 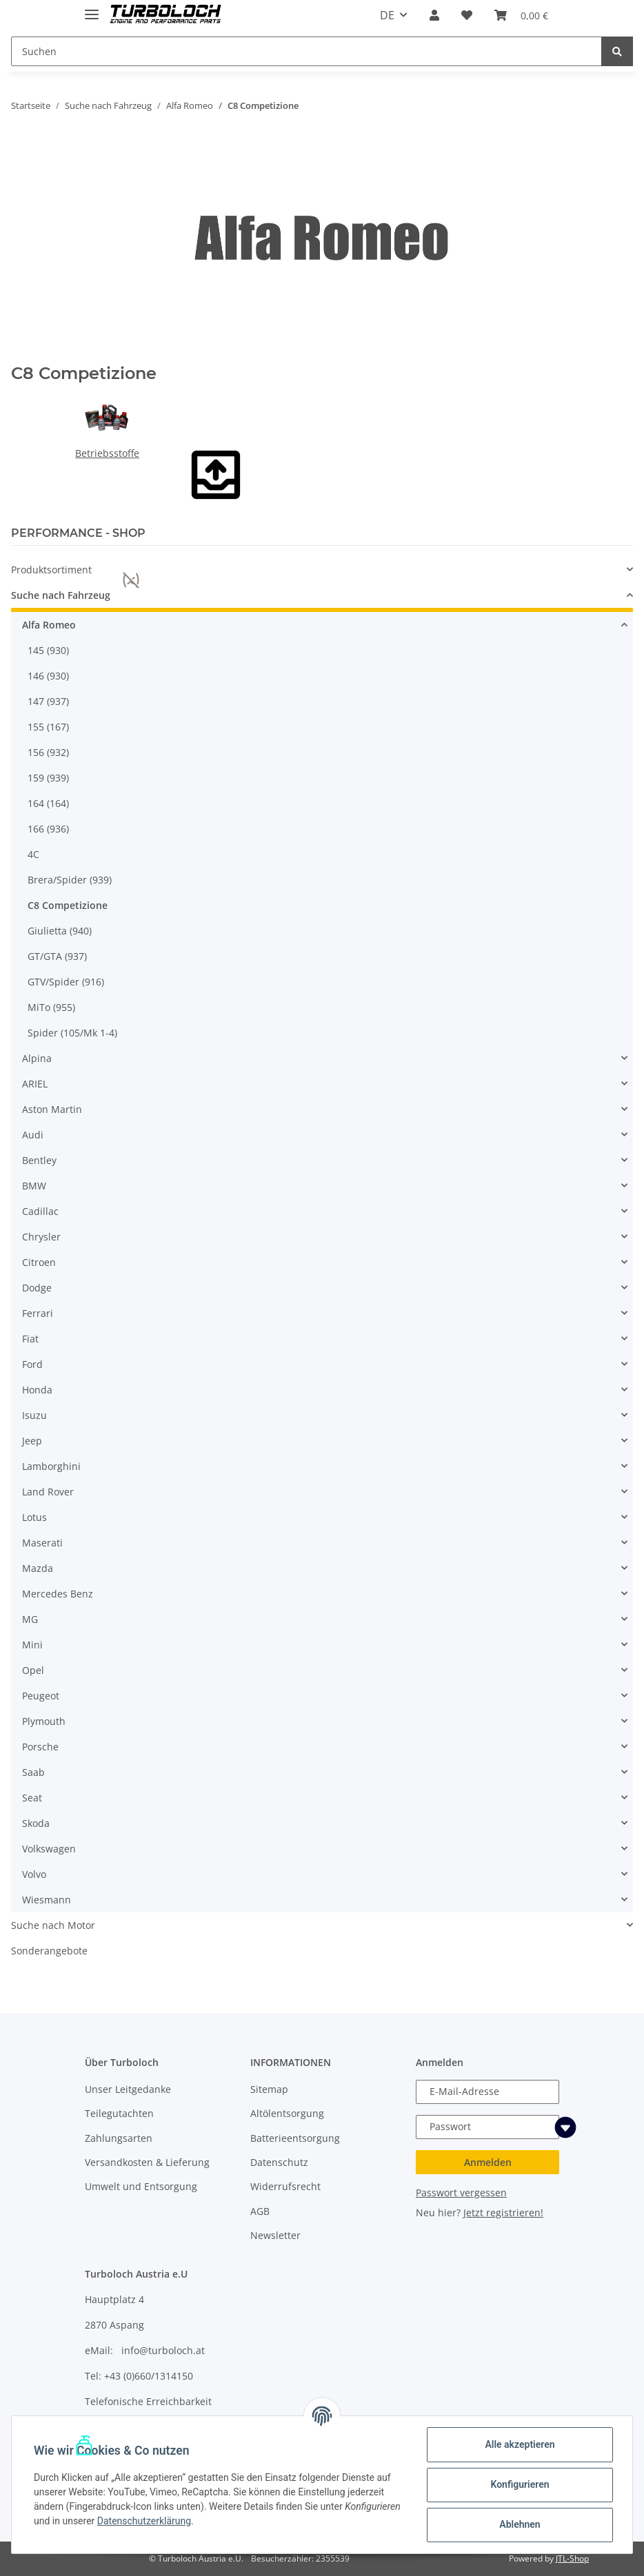 What do you see at coordinates (131, 580) in the screenshot?
I see `disable variable or dynamic content` at bounding box center [131, 580].